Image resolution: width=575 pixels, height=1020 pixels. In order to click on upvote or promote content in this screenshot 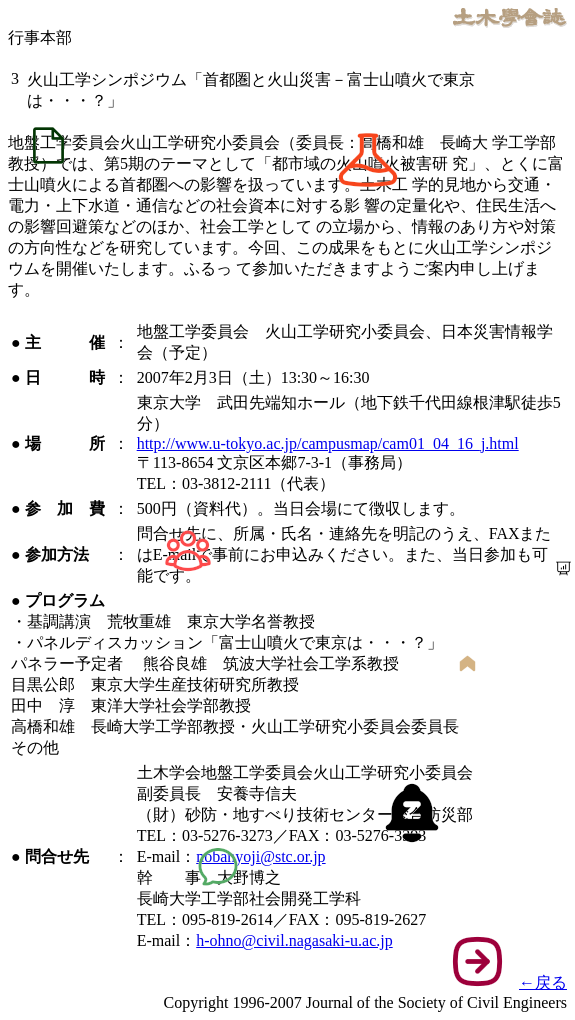, I will do `click(467, 663)`.